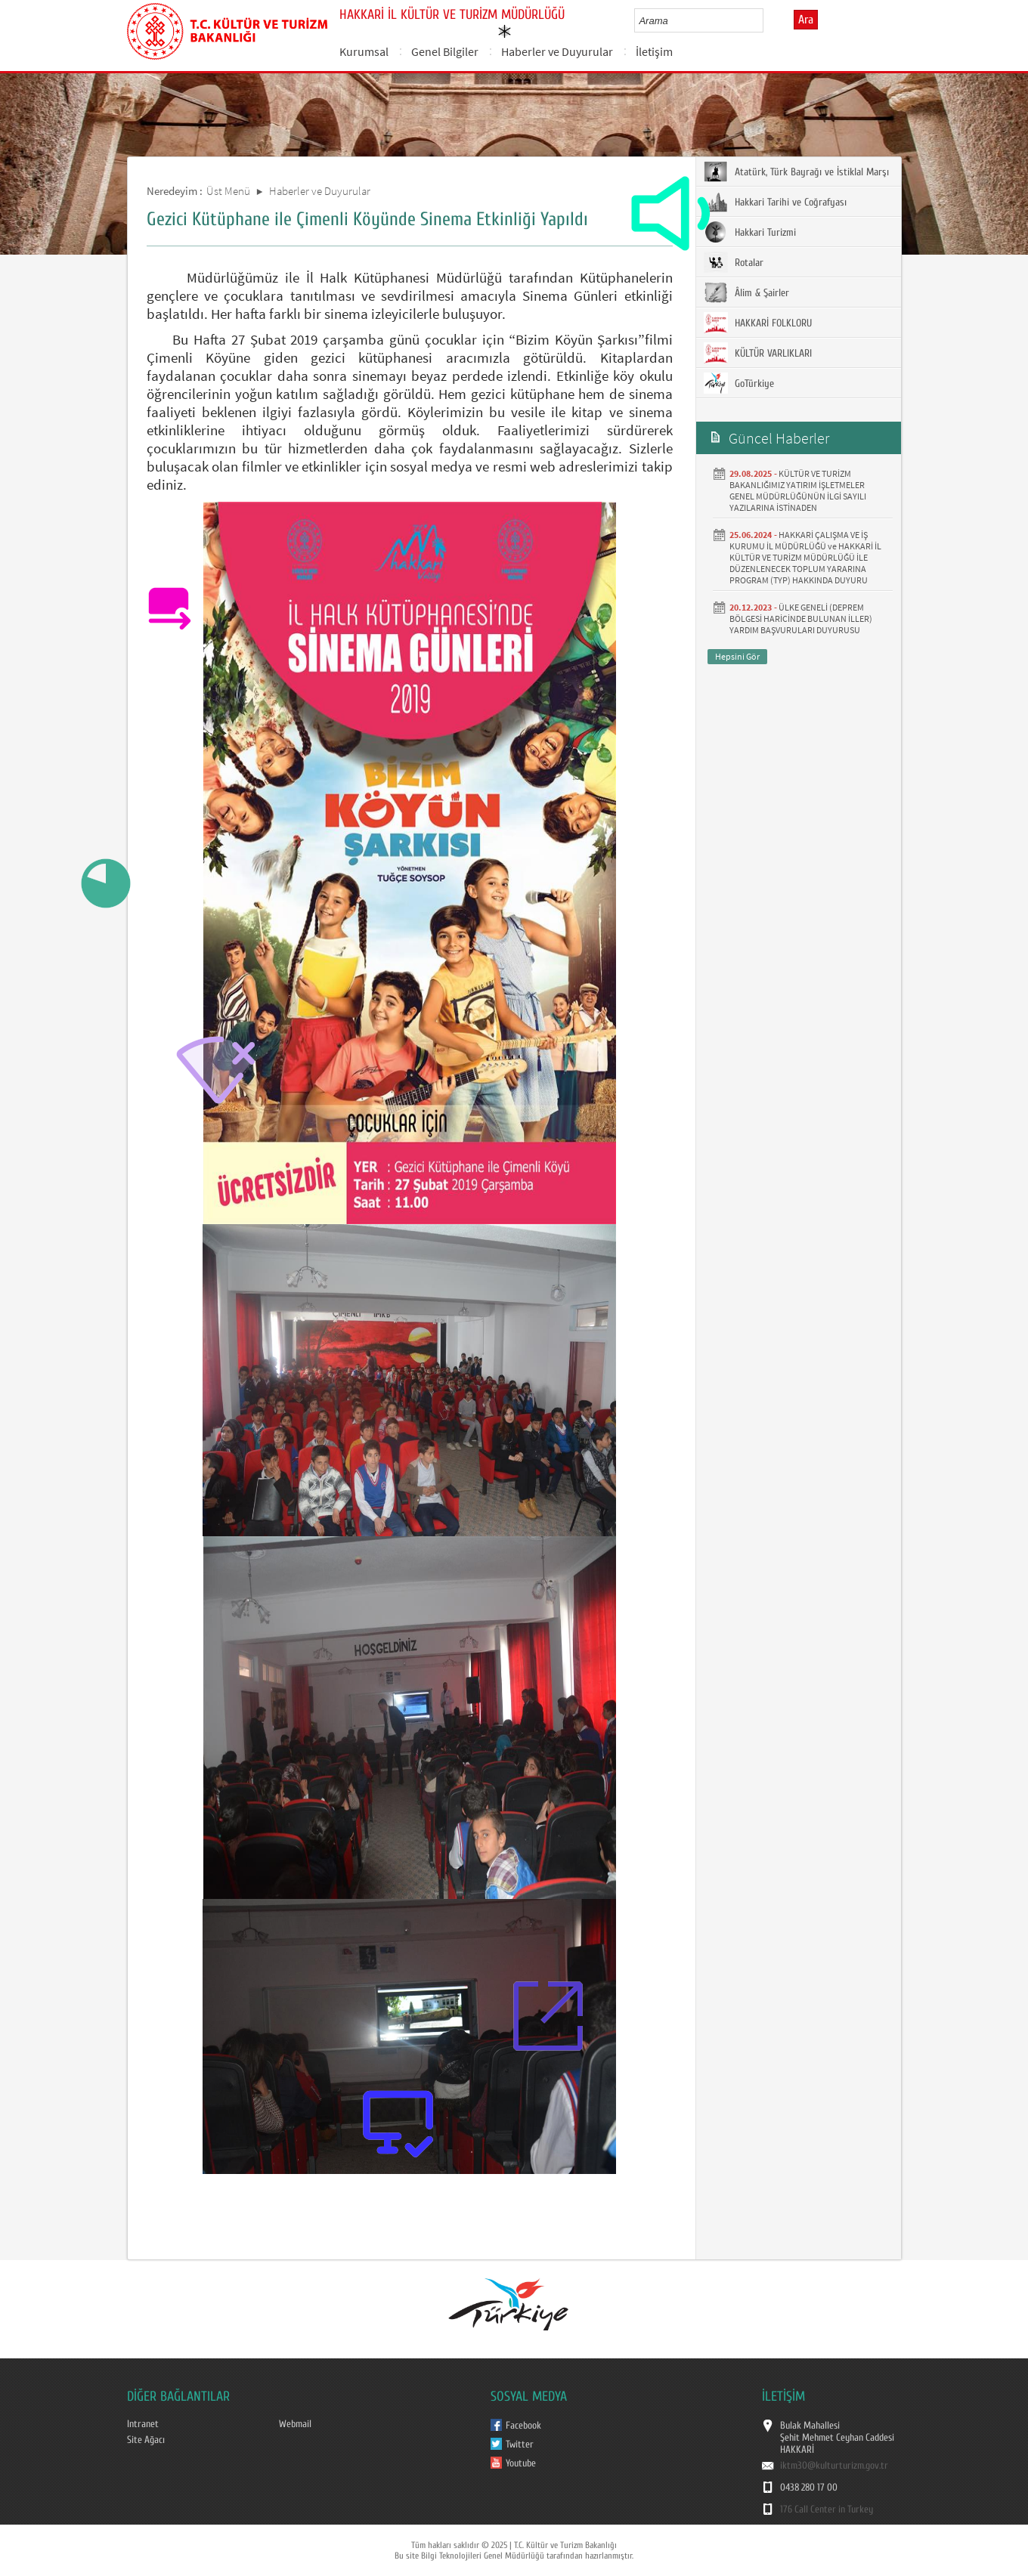  Describe the element at coordinates (548, 2016) in the screenshot. I see `open link in a new window or tab` at that location.